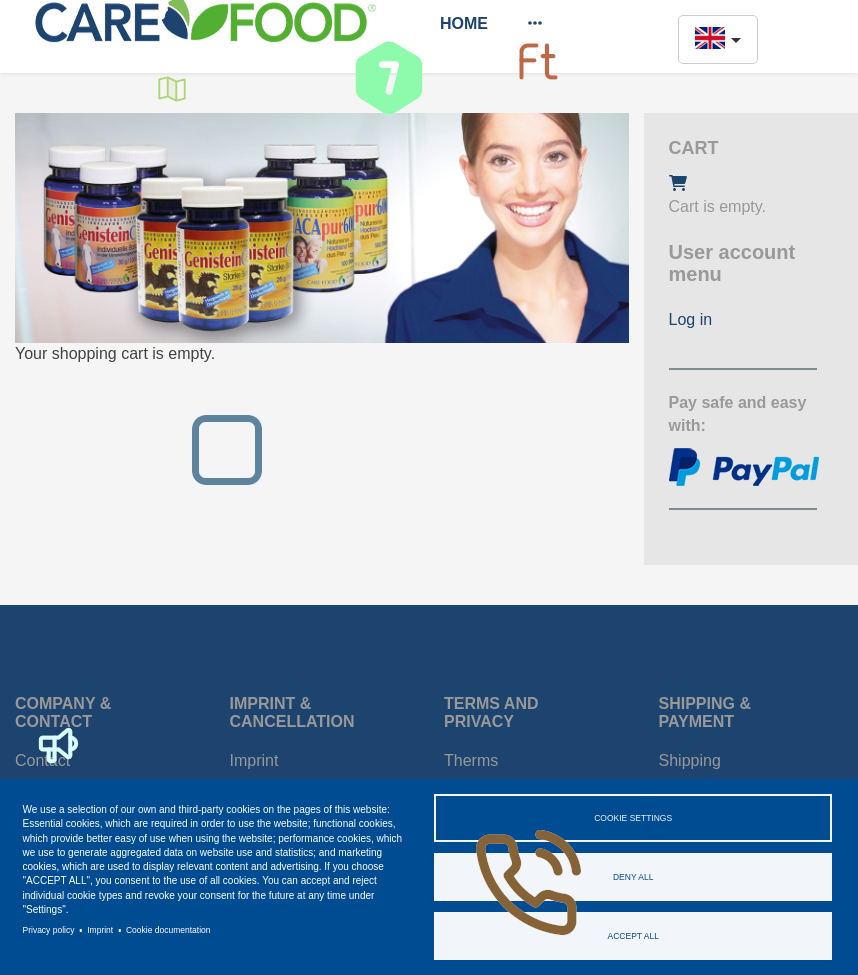 Image resolution: width=858 pixels, height=975 pixels. What do you see at coordinates (389, 78) in the screenshot?
I see `indicates step 7 in a multi-step process` at bounding box center [389, 78].